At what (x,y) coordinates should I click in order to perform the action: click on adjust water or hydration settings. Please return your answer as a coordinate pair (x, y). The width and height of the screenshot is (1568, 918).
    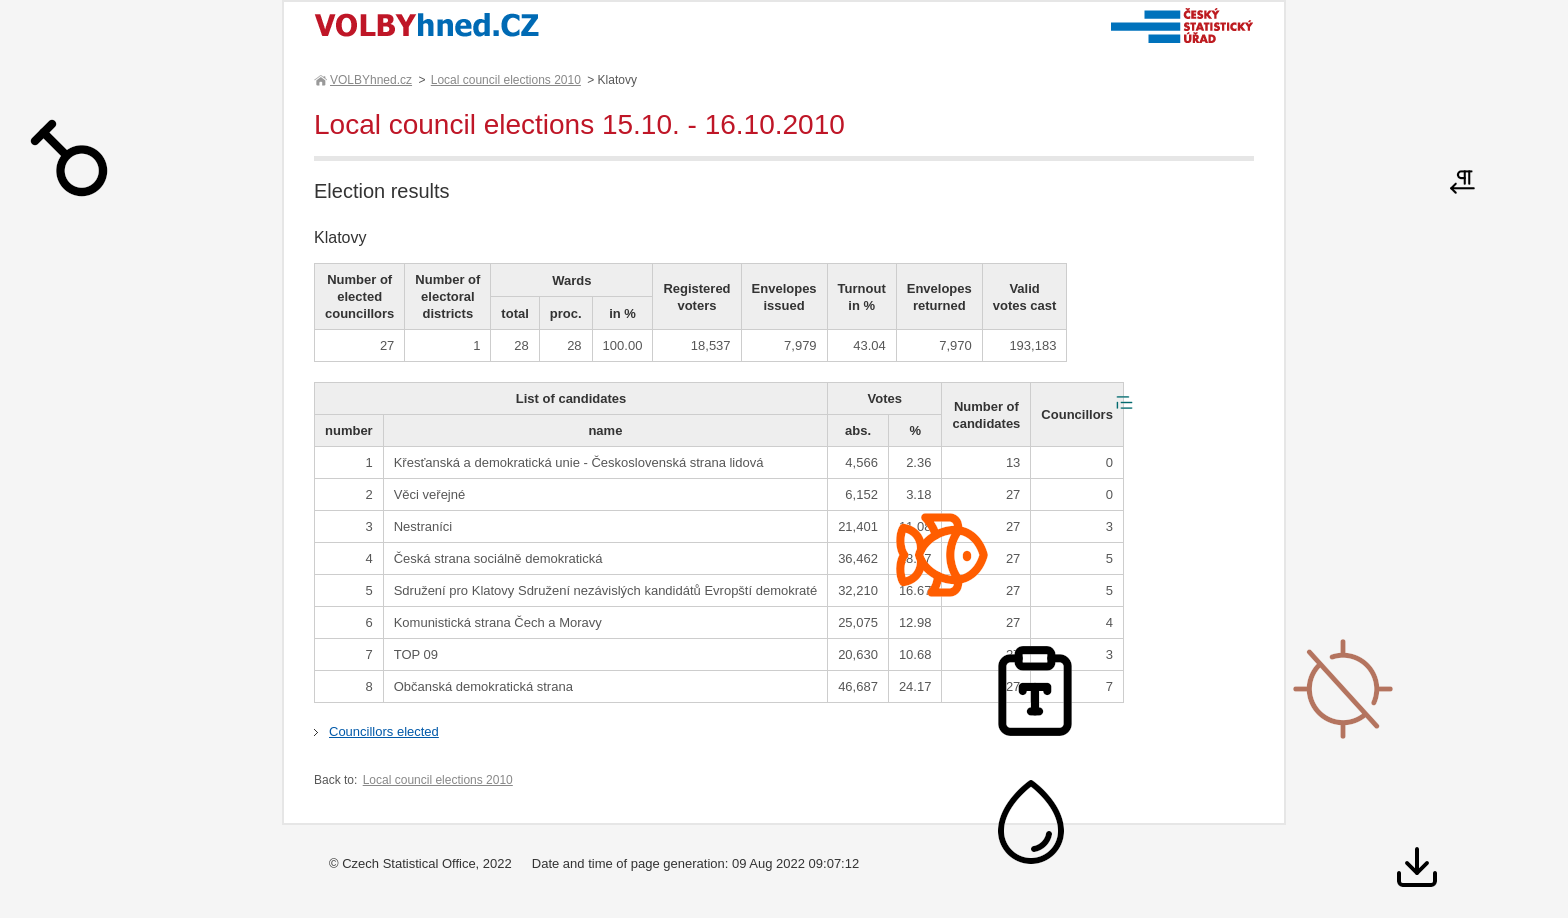
    Looking at the image, I should click on (1031, 825).